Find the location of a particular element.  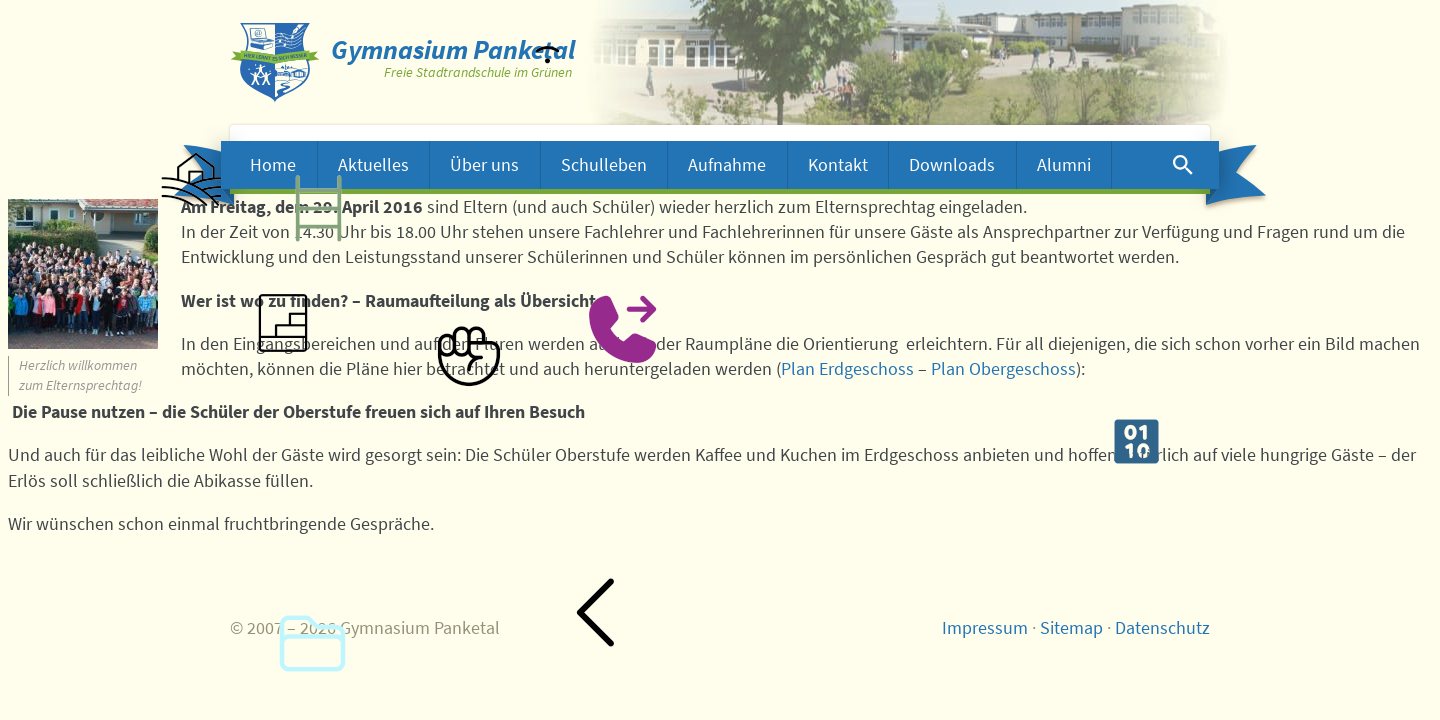

transfer an active call to another person is located at coordinates (624, 328).